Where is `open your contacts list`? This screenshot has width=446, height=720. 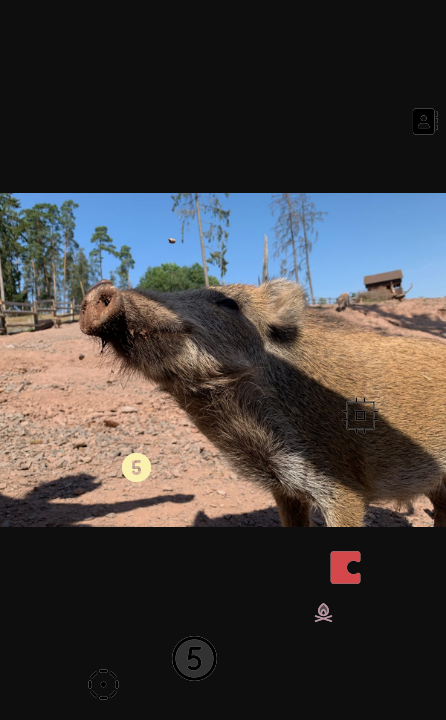
open your contacts list is located at coordinates (424, 121).